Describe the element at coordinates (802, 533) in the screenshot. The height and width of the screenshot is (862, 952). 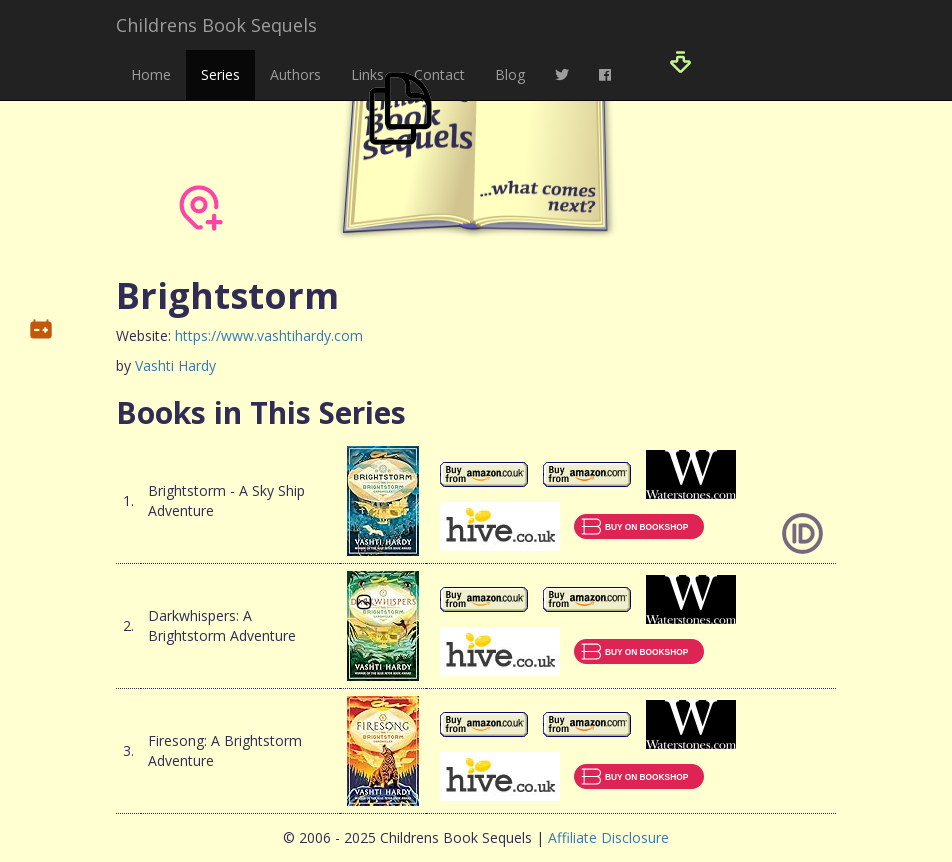
I see `connect to Pushbullet services` at that location.